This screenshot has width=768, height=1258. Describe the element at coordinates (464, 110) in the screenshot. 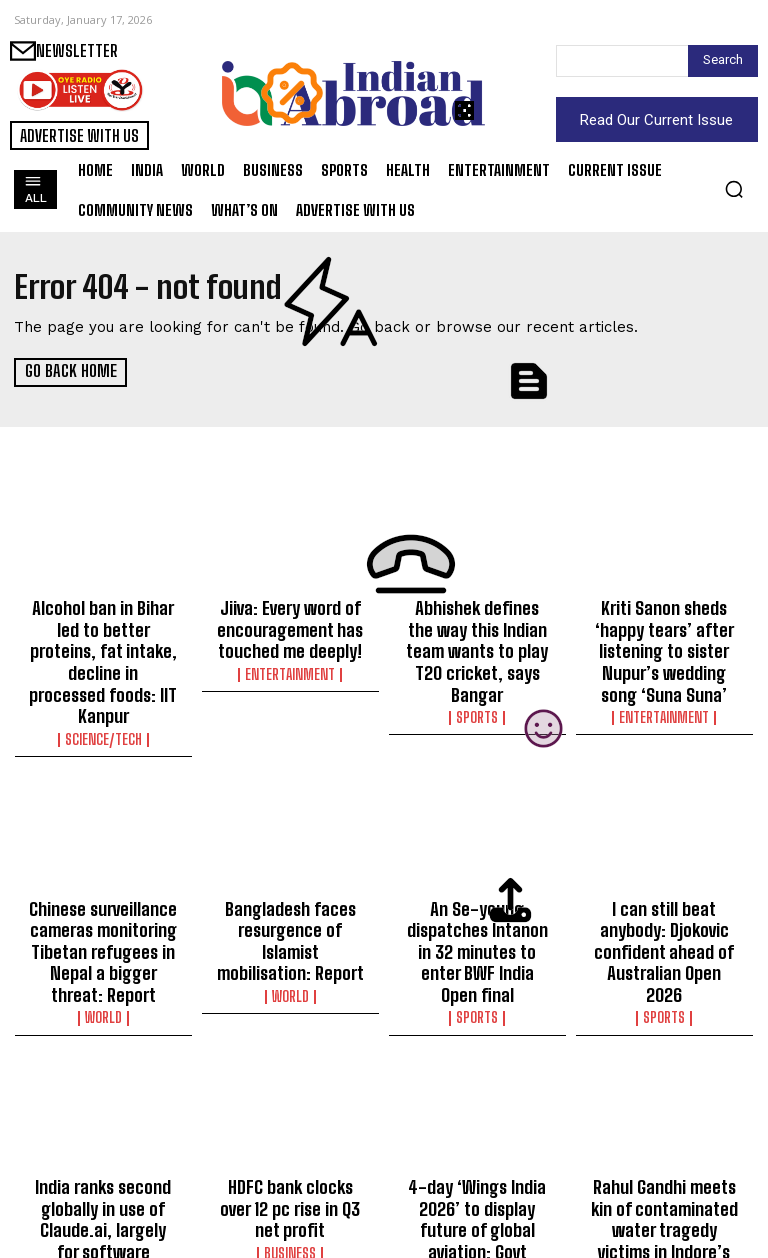

I see `access casino or gambling games` at that location.